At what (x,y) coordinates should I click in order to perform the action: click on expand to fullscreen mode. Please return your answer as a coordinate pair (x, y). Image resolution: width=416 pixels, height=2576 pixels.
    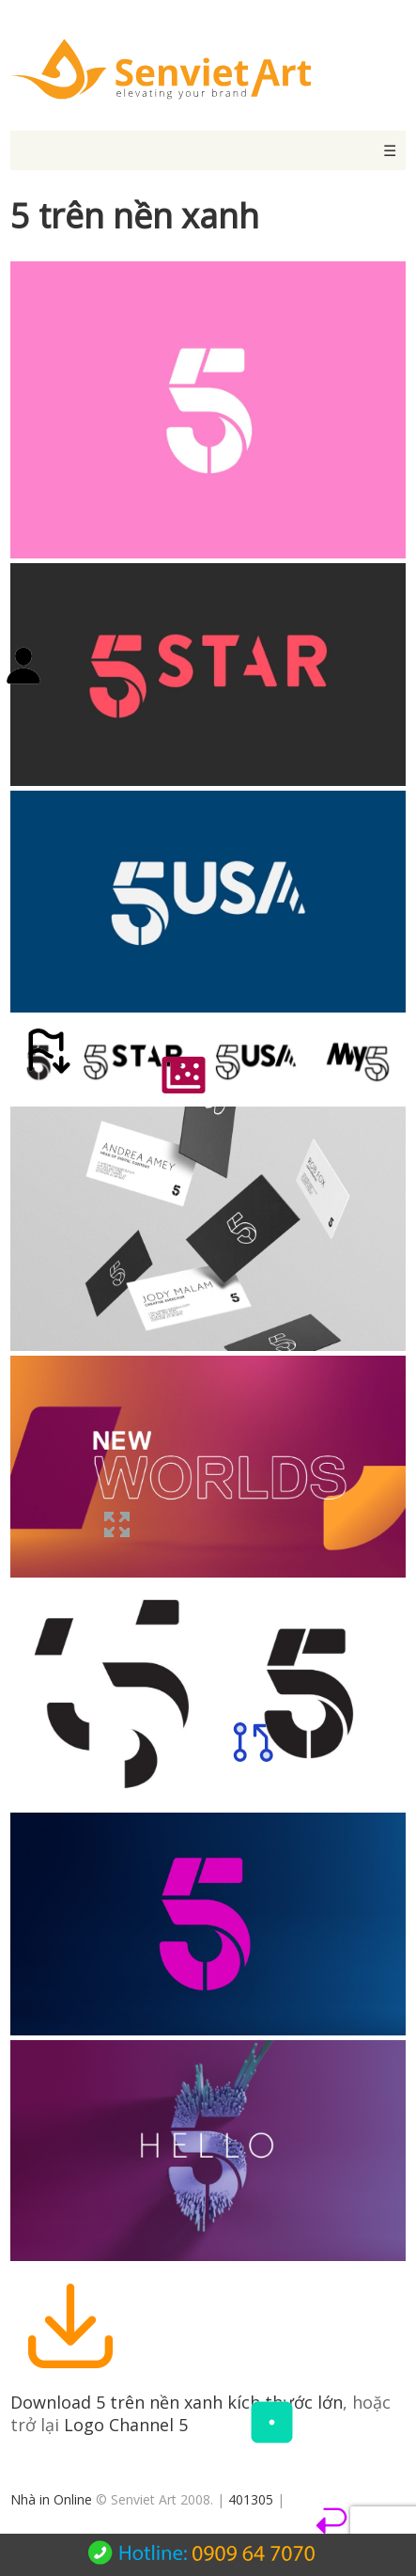
    Looking at the image, I should click on (116, 1524).